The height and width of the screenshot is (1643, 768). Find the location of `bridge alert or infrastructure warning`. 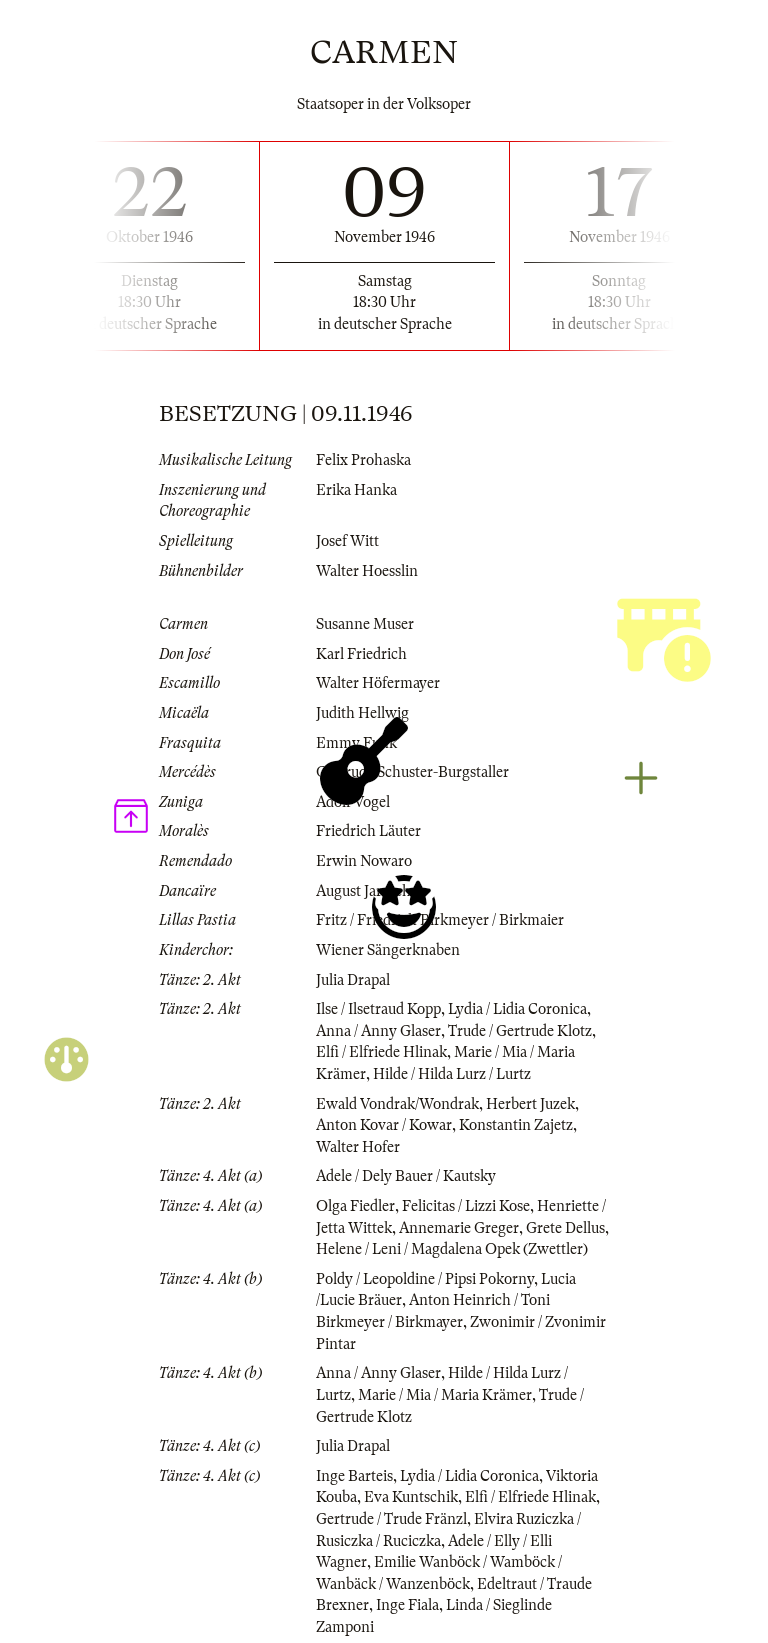

bridge alert or infrastructure warning is located at coordinates (664, 635).